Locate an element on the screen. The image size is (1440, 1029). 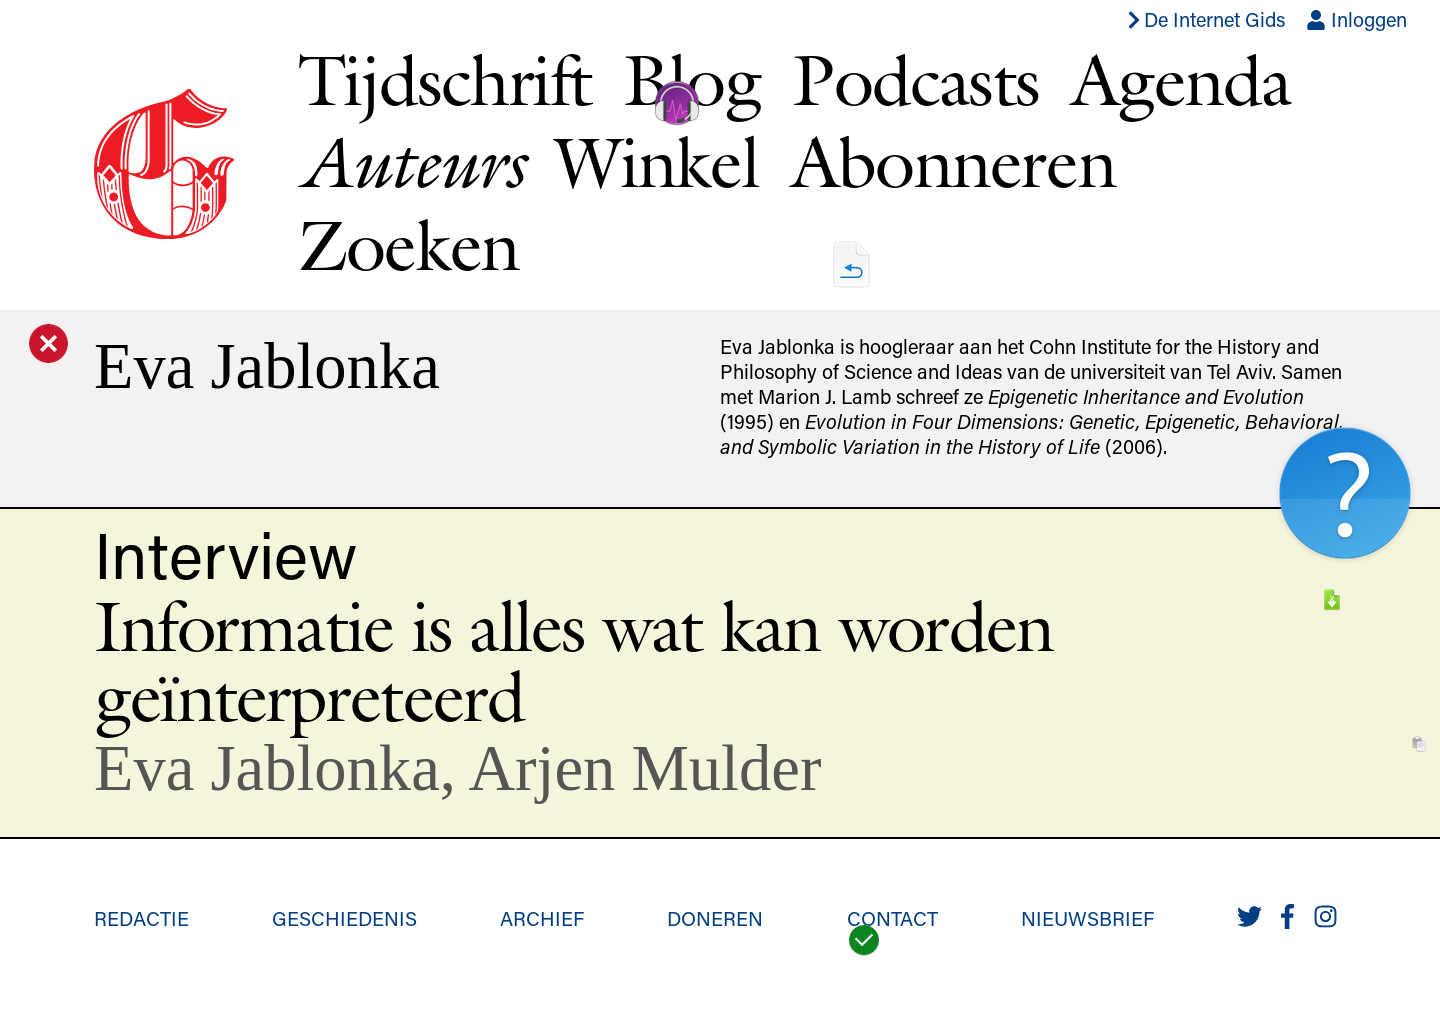
indicates file has been successfully synced is located at coordinates (864, 940).